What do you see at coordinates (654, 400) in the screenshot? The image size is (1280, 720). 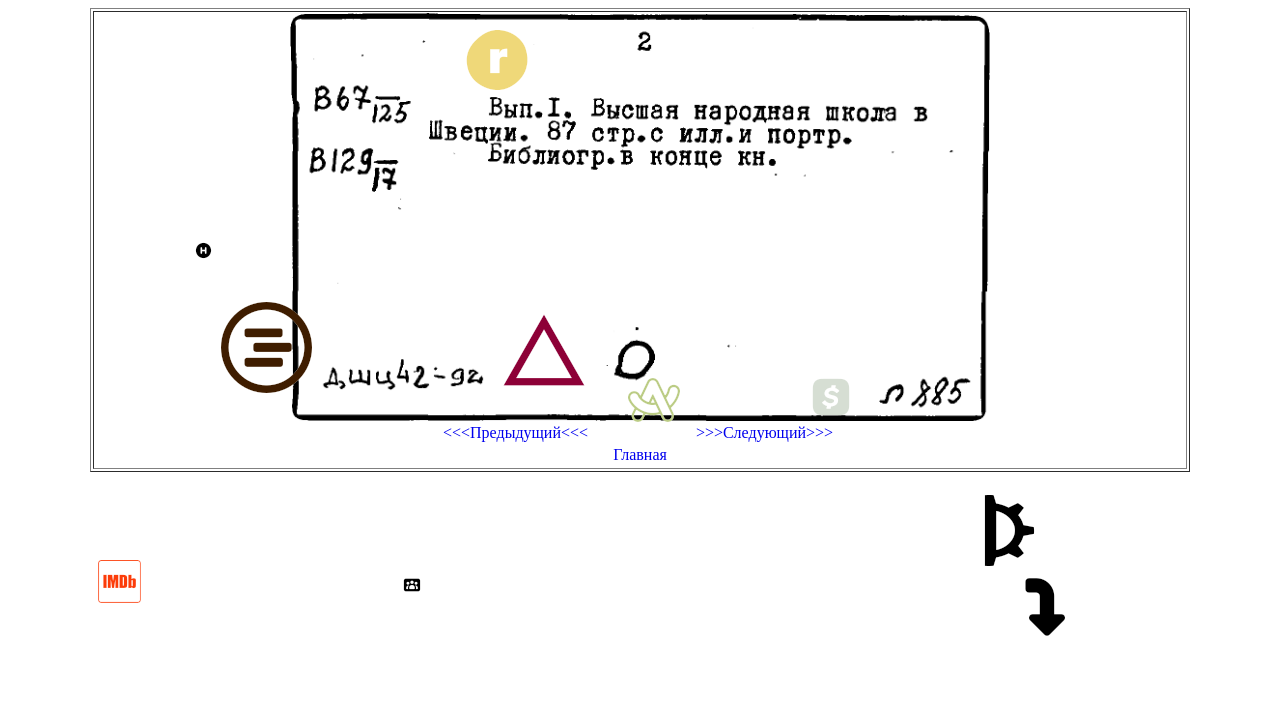 I see `open the Arc browser` at bounding box center [654, 400].